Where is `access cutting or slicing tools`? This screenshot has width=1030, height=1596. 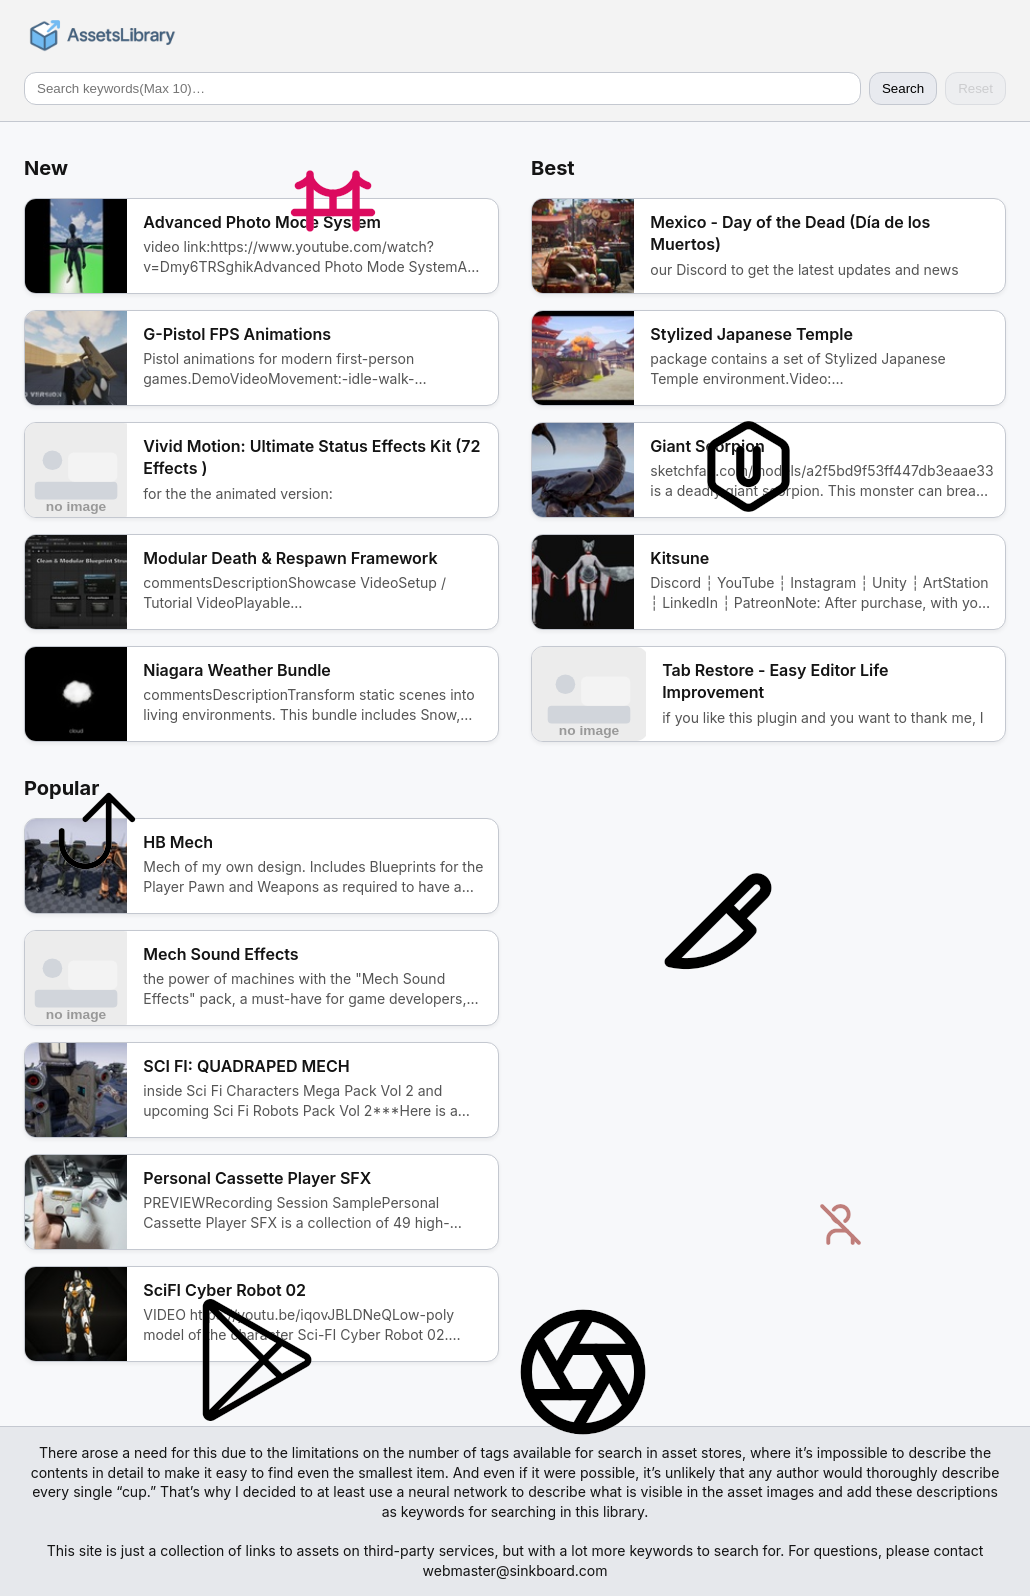
access cutting or slicing tools is located at coordinates (718, 923).